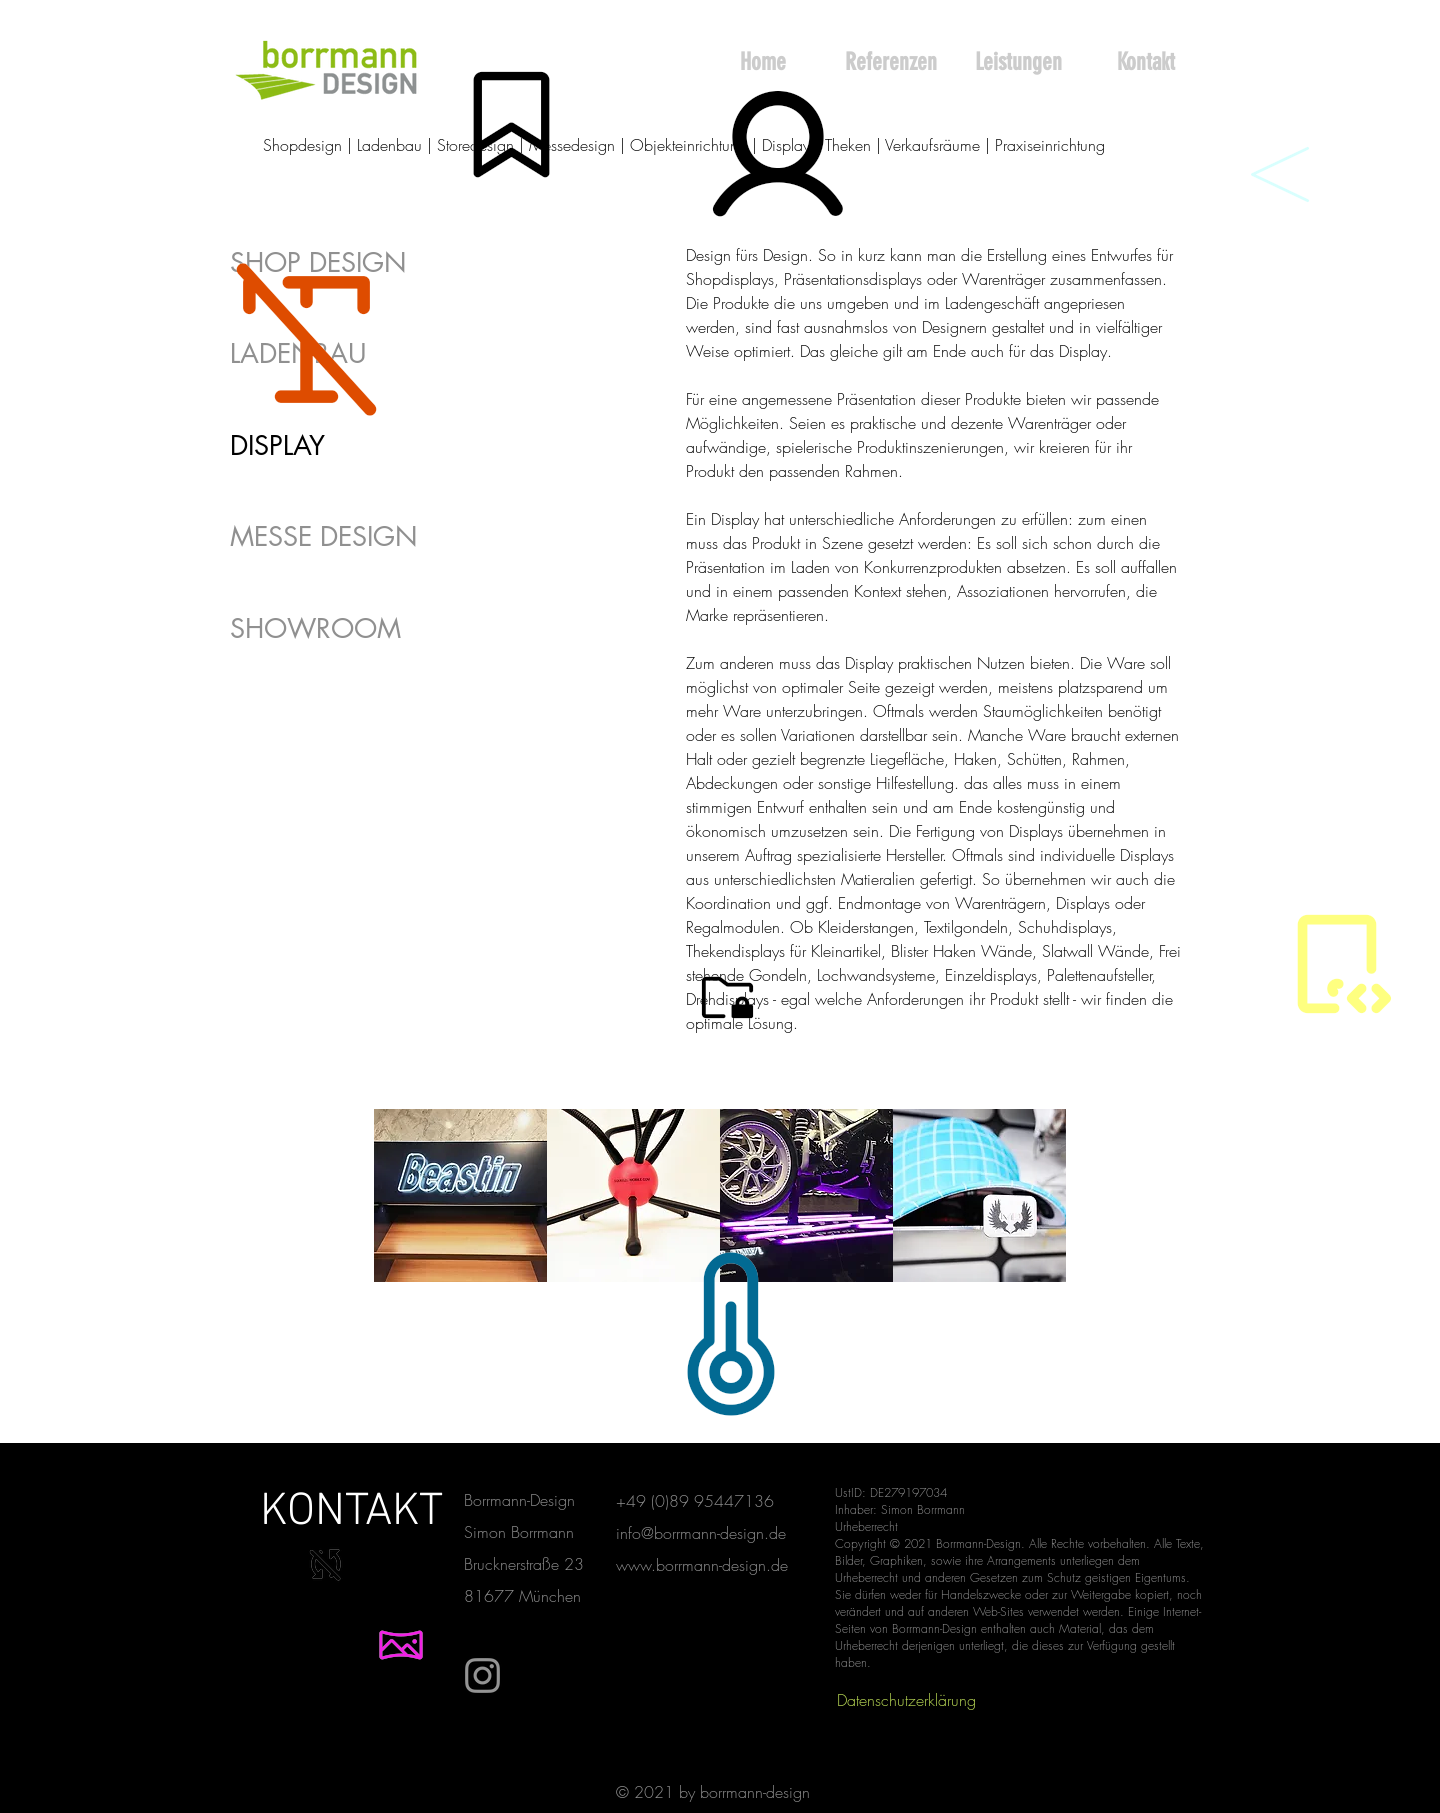 This screenshot has height=1813, width=1440. What do you see at coordinates (401, 1645) in the screenshot?
I see `view panorama photos` at bounding box center [401, 1645].